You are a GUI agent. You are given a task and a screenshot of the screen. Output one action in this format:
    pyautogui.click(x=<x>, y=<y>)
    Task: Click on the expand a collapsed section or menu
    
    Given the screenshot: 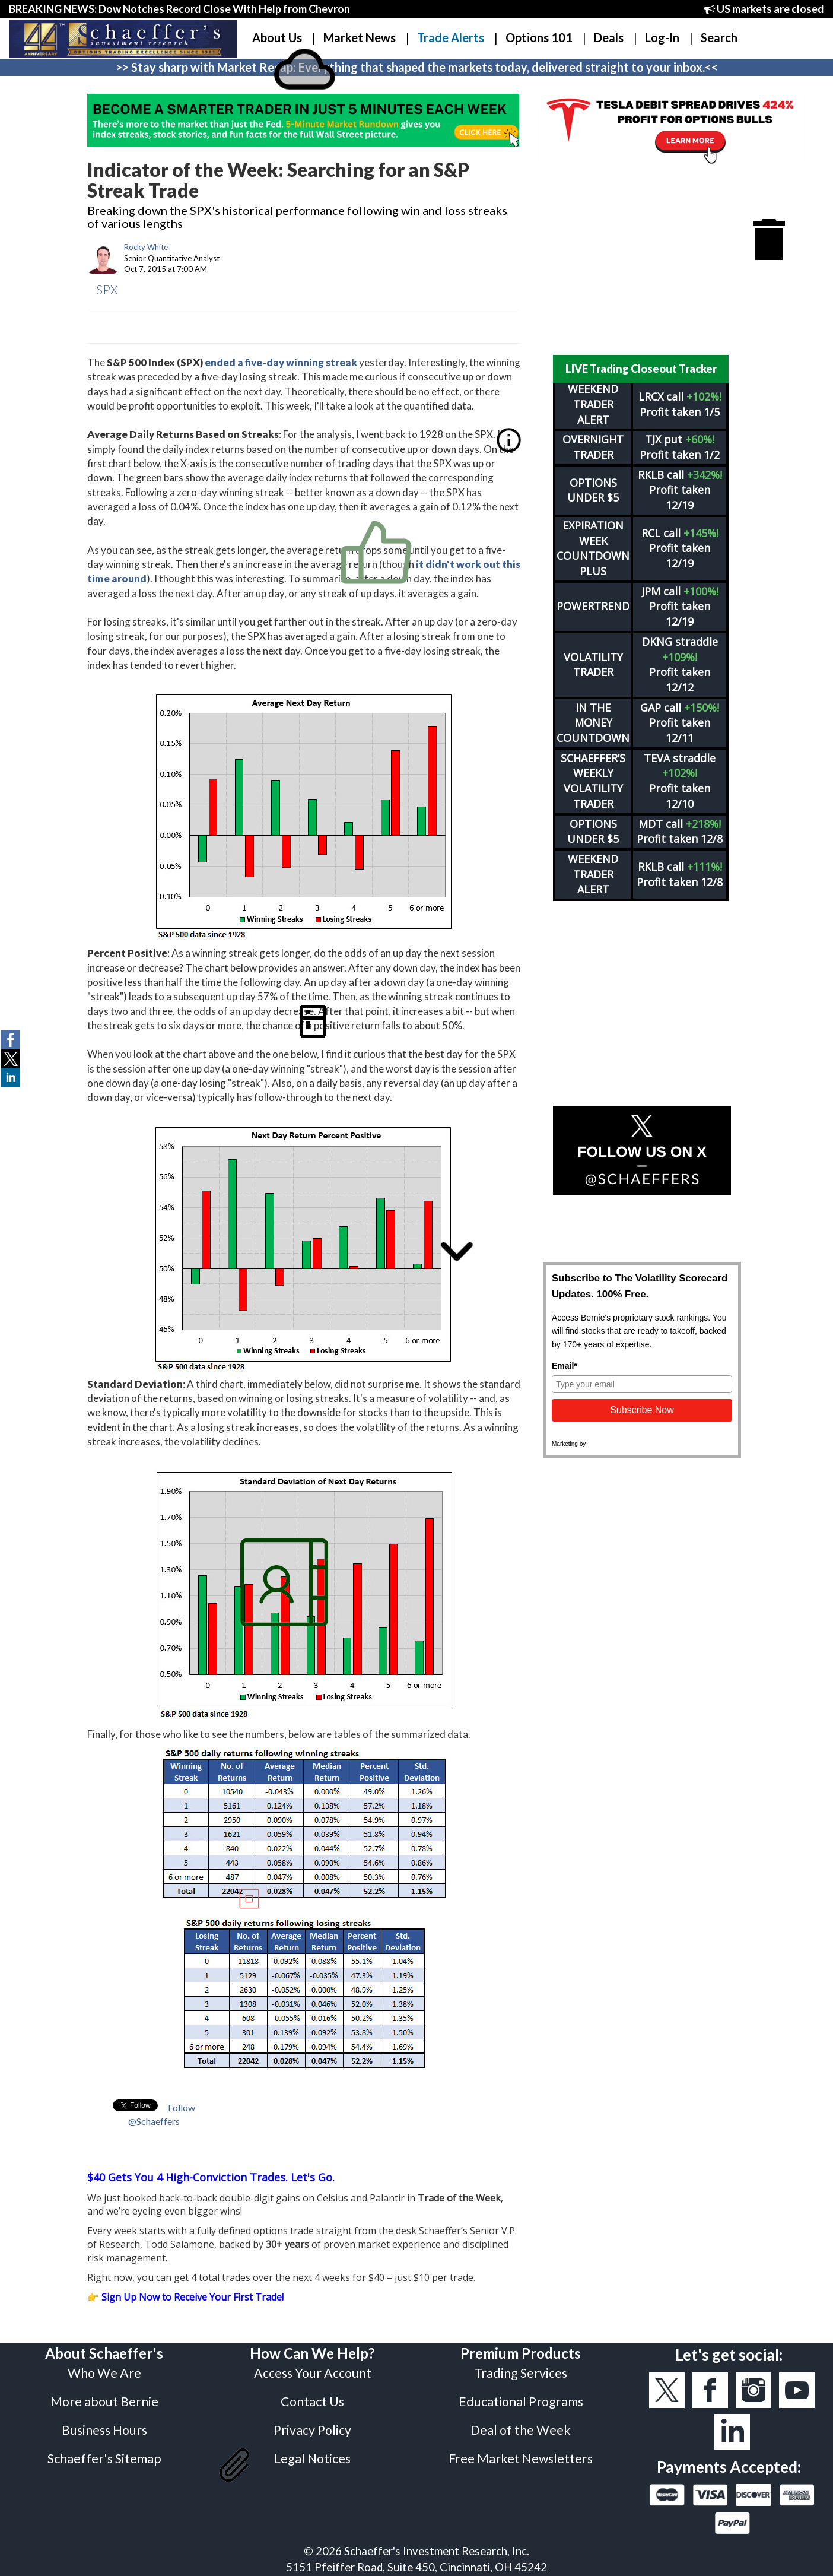 What is the action you would take?
    pyautogui.click(x=457, y=1251)
    